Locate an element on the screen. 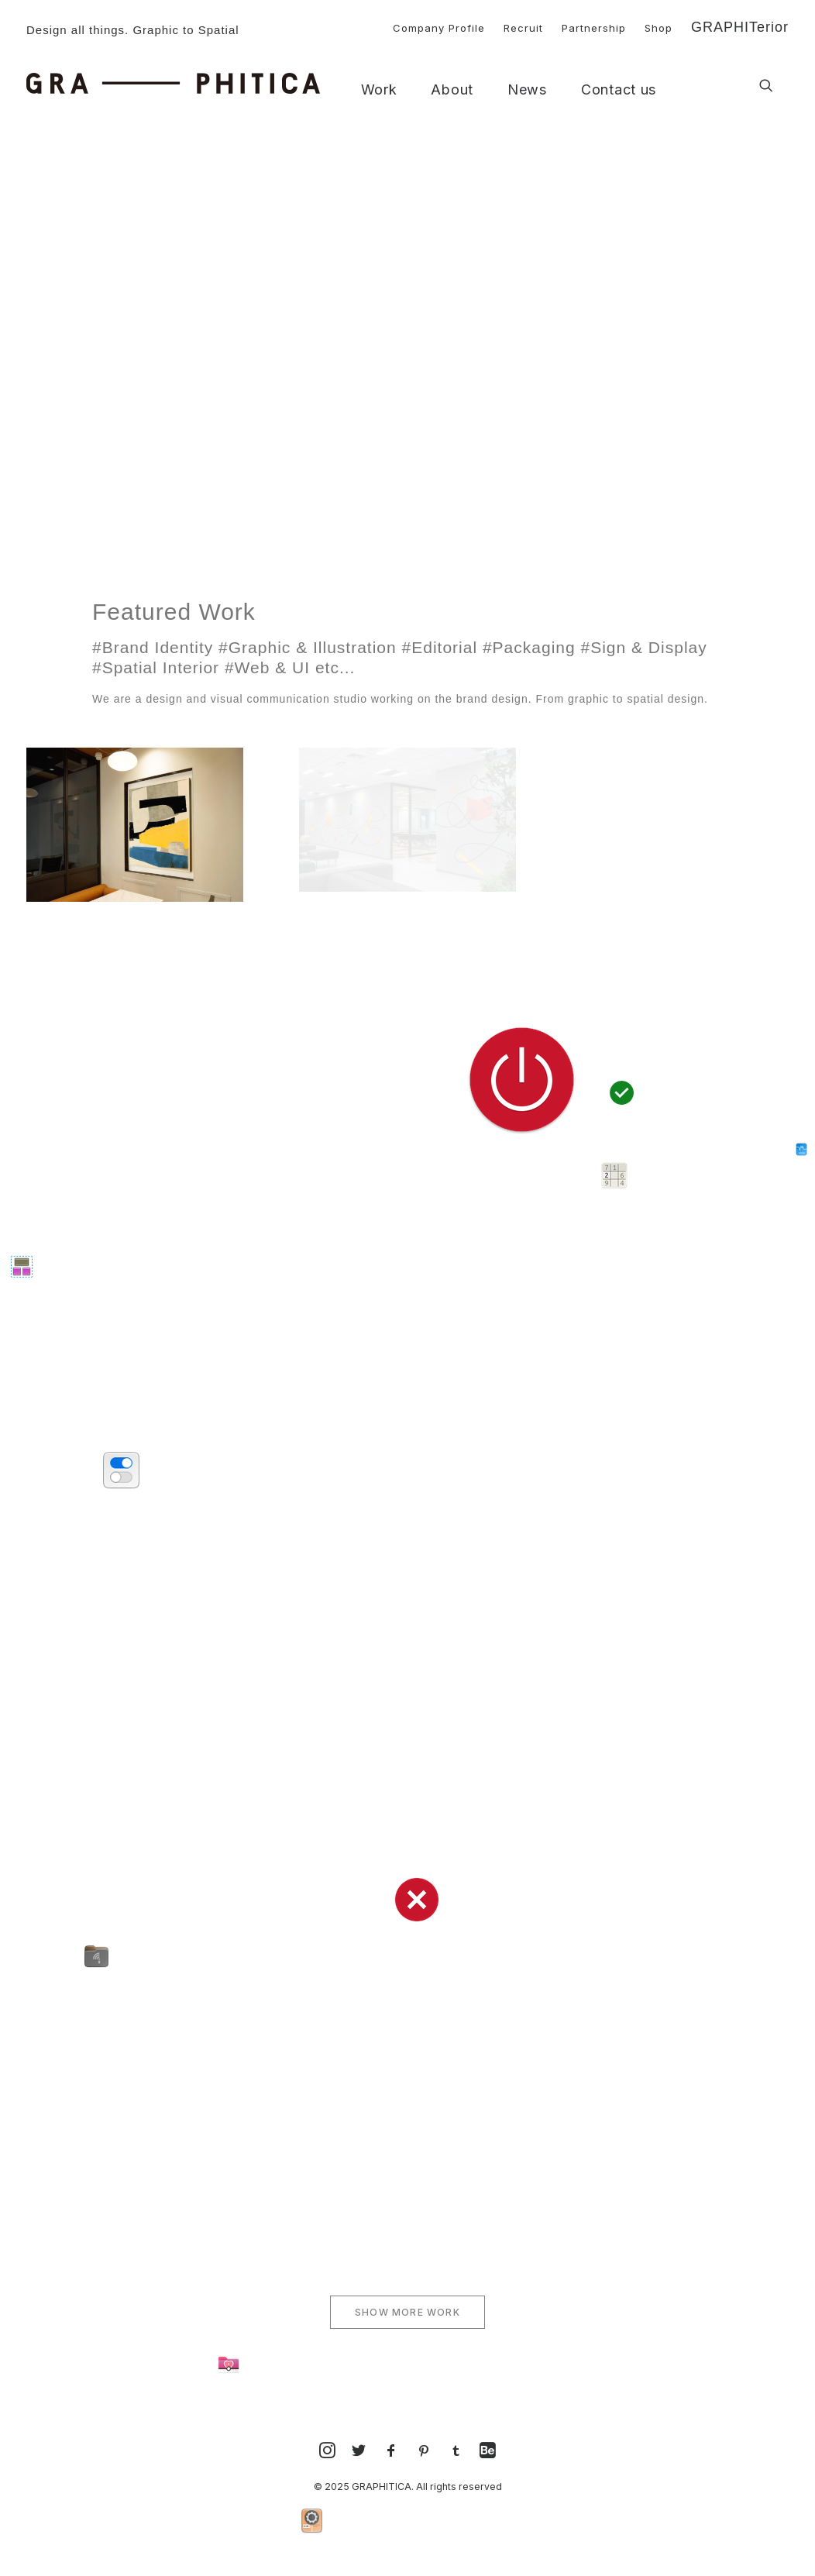 The width and height of the screenshot is (815, 2576). mark item as complete is located at coordinates (621, 1092).